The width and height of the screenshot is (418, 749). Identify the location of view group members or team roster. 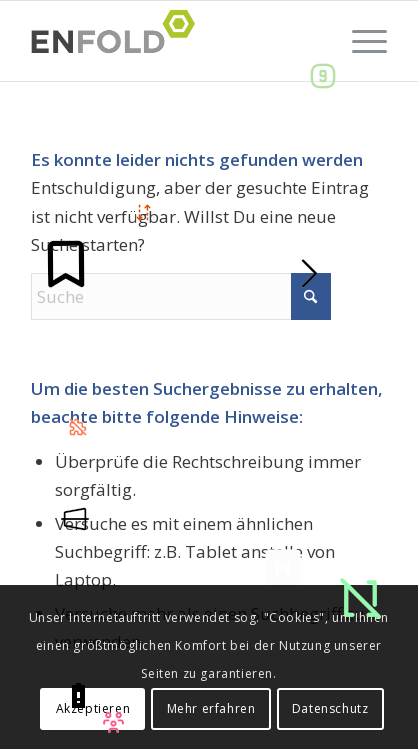
(113, 722).